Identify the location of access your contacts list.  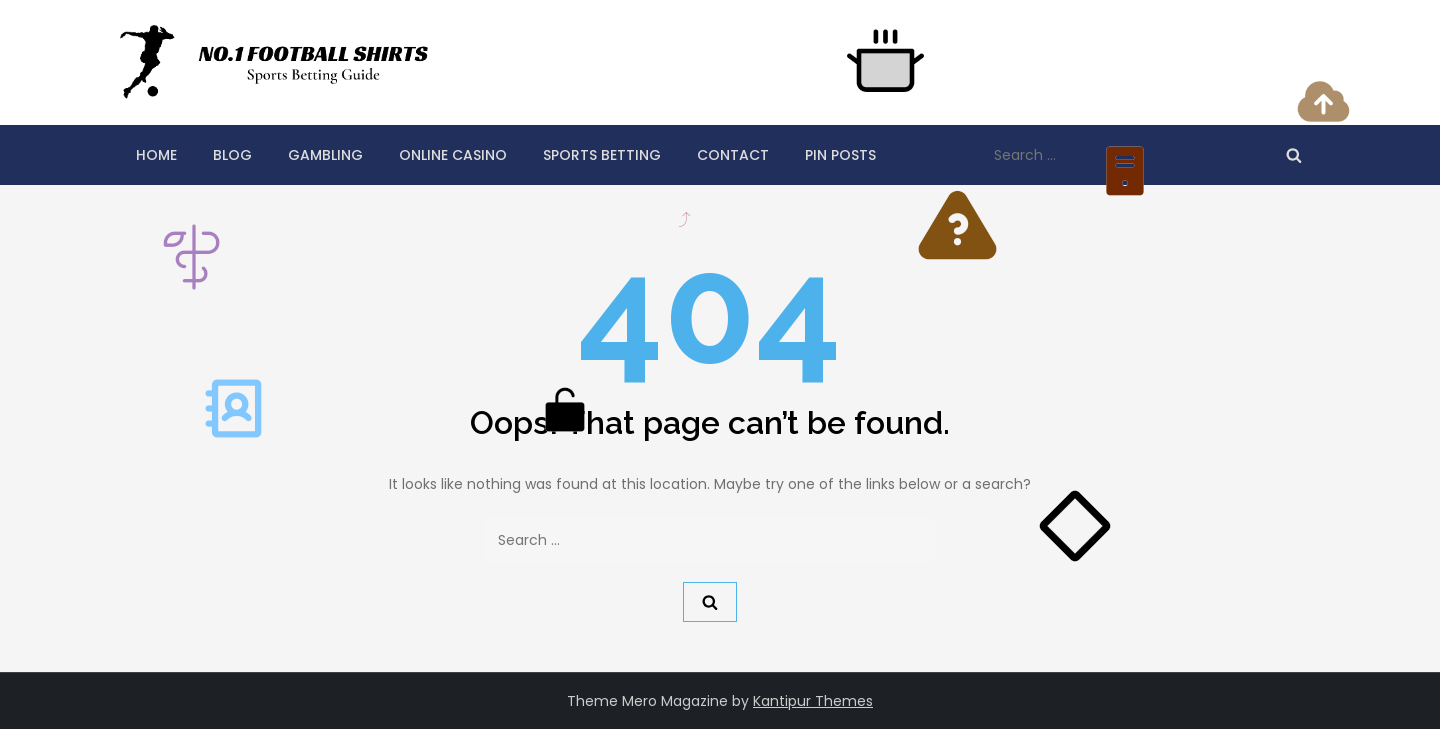
(234, 408).